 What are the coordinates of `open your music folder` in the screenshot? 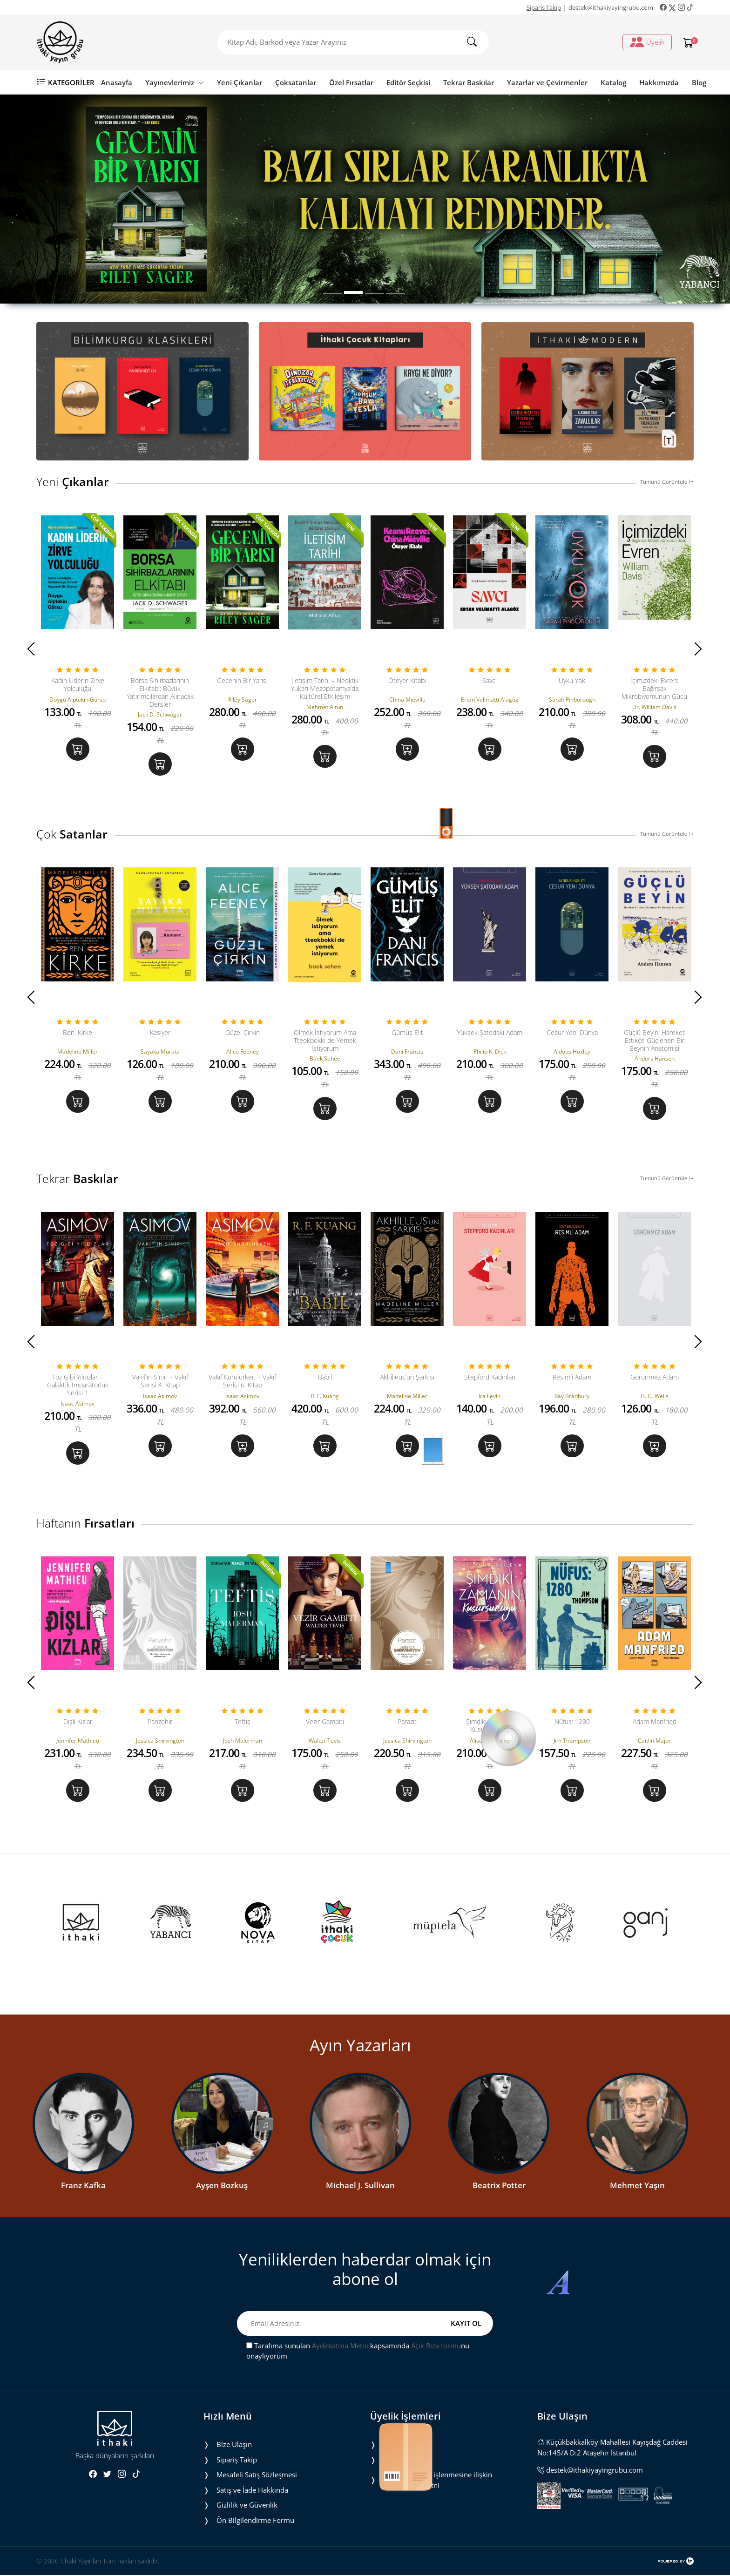 It's located at (265, 2123).